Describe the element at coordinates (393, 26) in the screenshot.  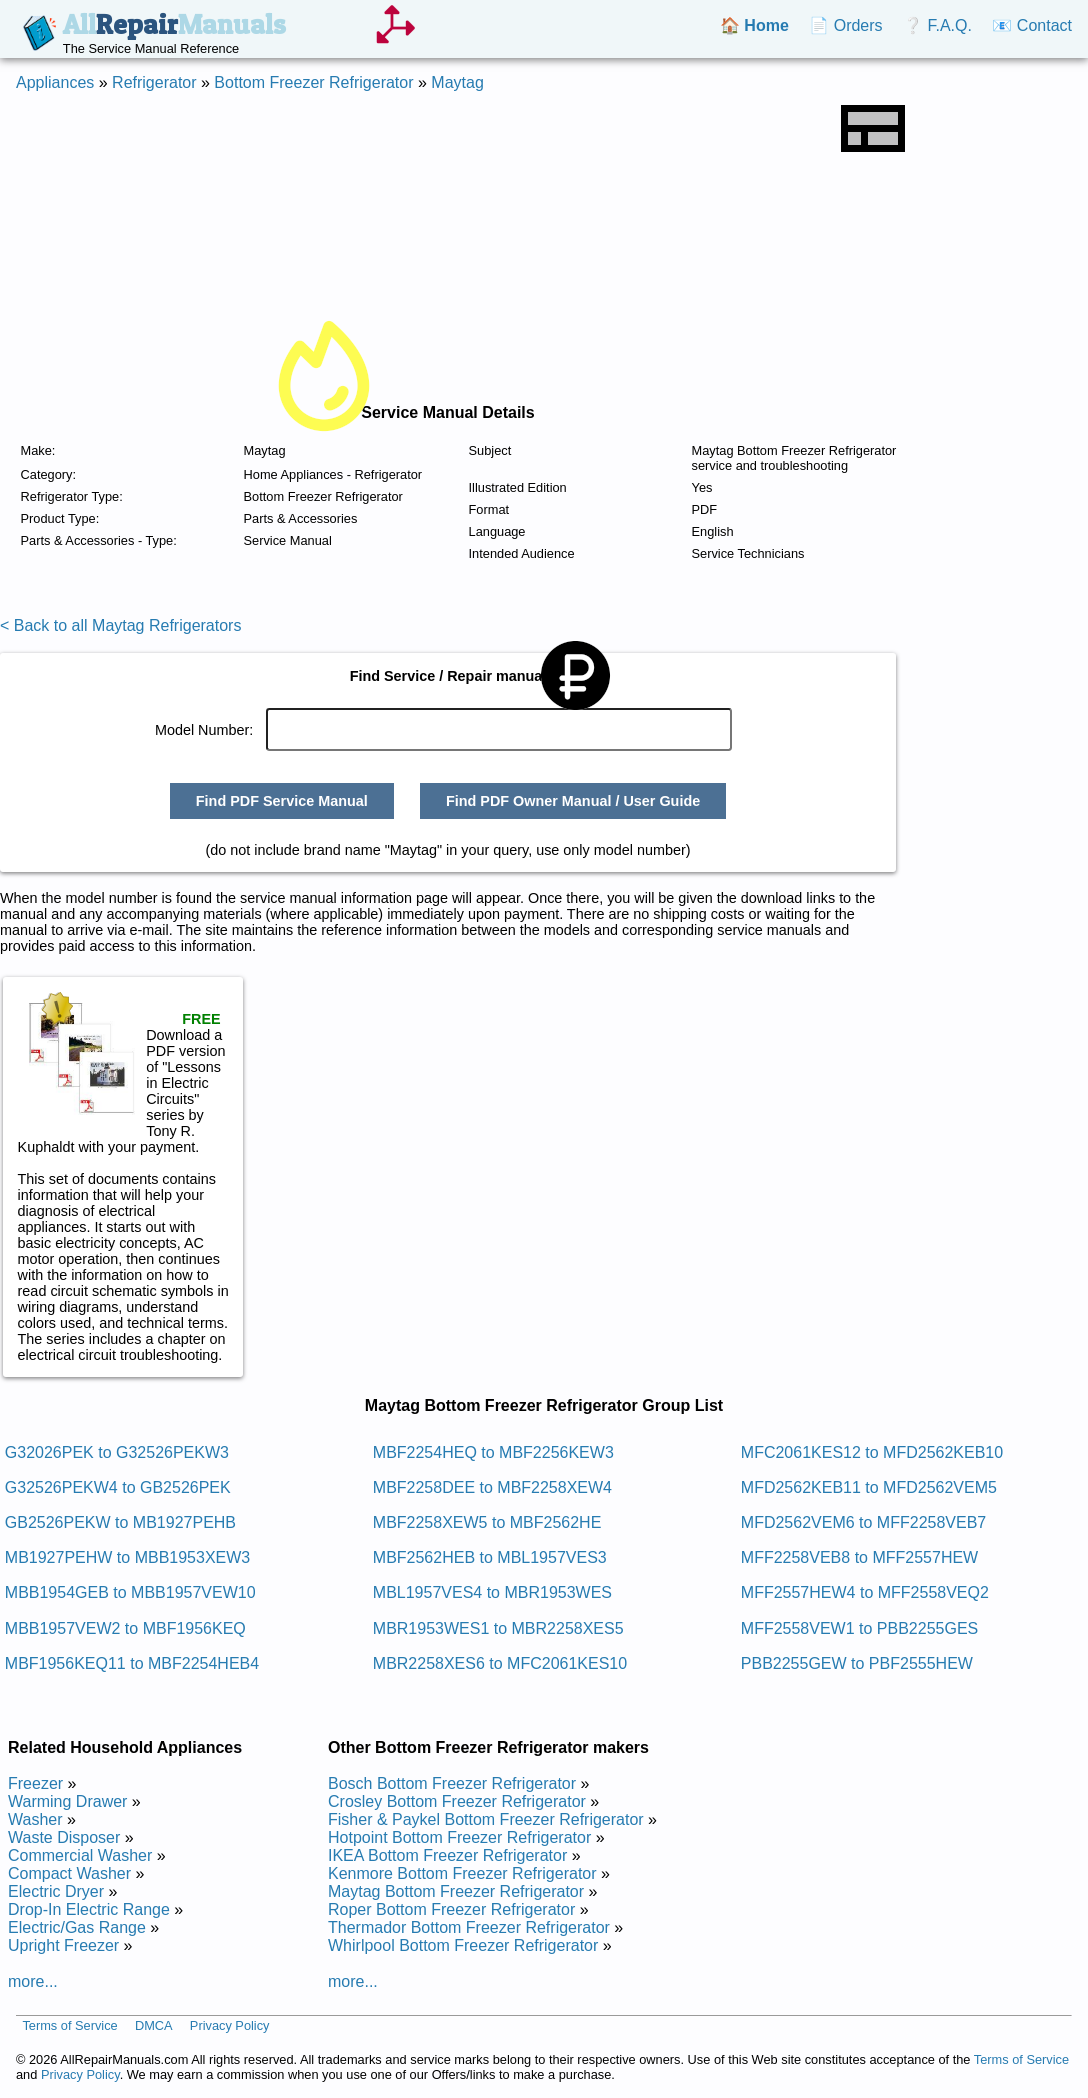
I see `access 3D vector or coordinate tools` at that location.